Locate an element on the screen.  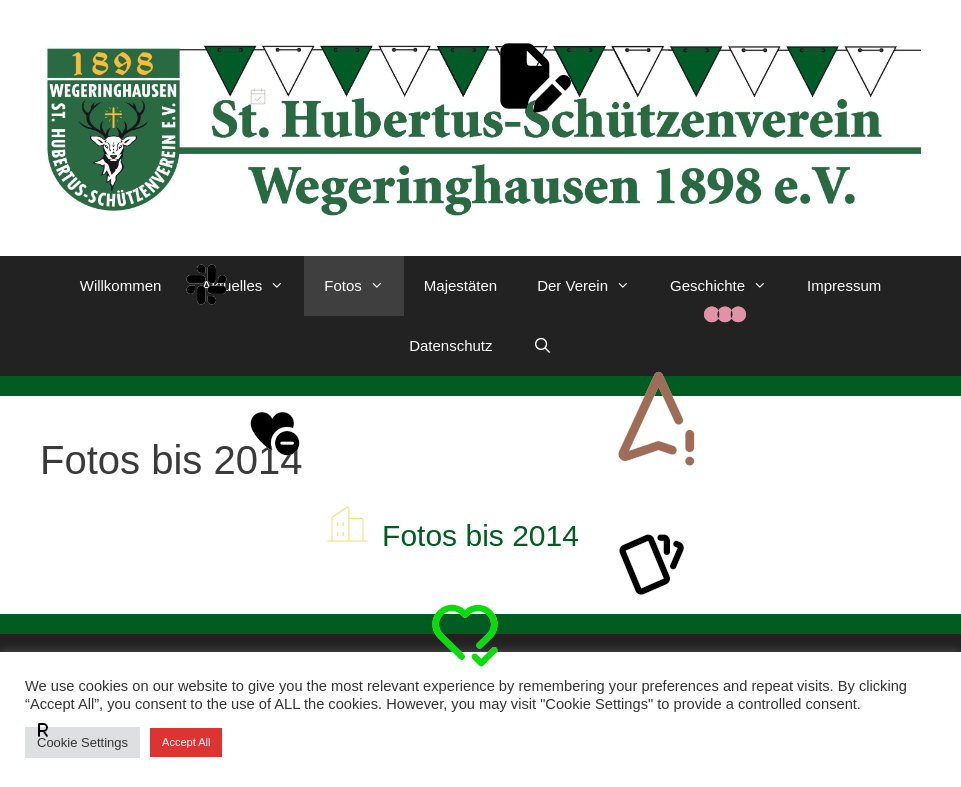
navigation error or route issue detected is located at coordinates (658, 416).